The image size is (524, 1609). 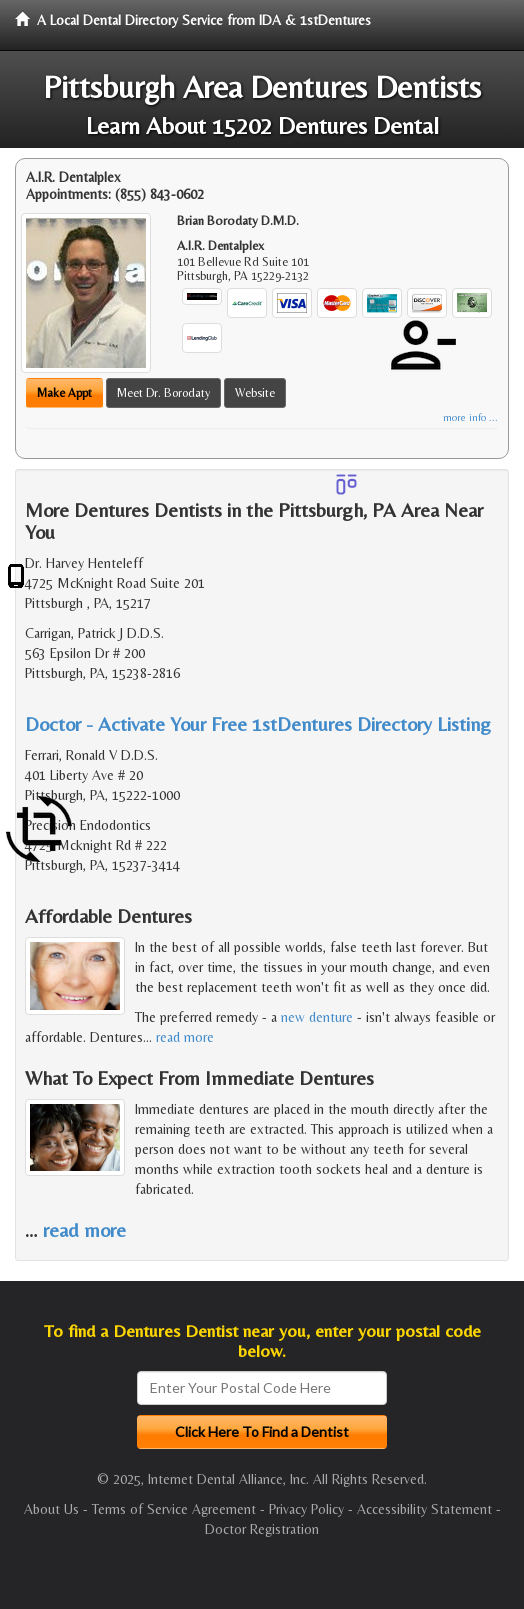 What do you see at coordinates (422, 345) in the screenshot?
I see `remove a contact or friend` at bounding box center [422, 345].